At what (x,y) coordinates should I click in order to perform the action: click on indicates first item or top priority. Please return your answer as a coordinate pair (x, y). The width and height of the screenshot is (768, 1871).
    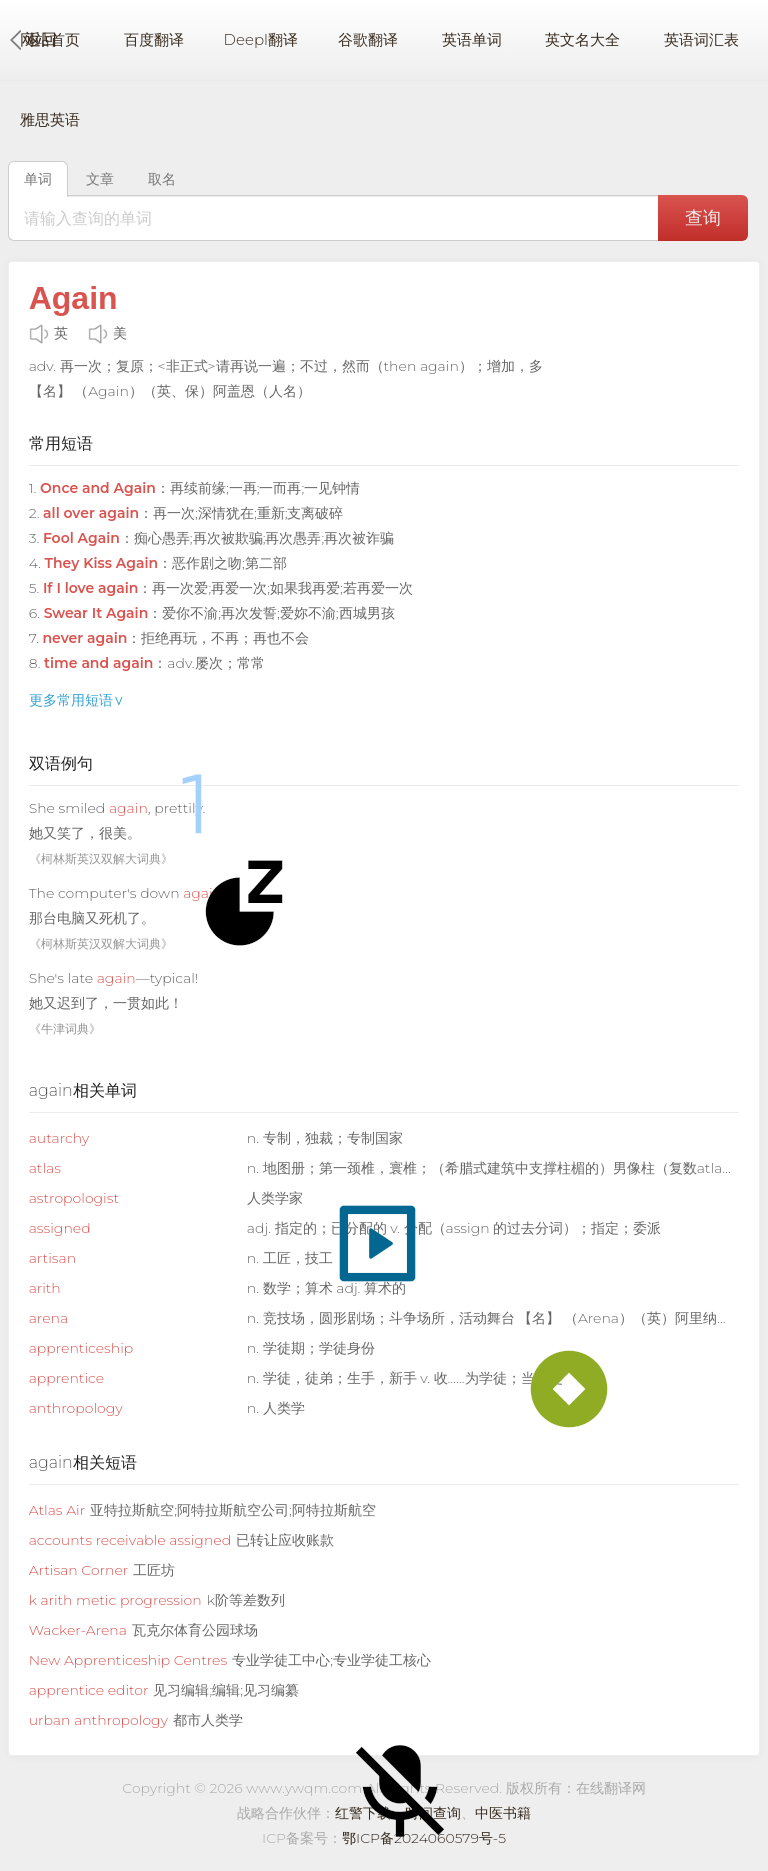
    Looking at the image, I should click on (195, 804).